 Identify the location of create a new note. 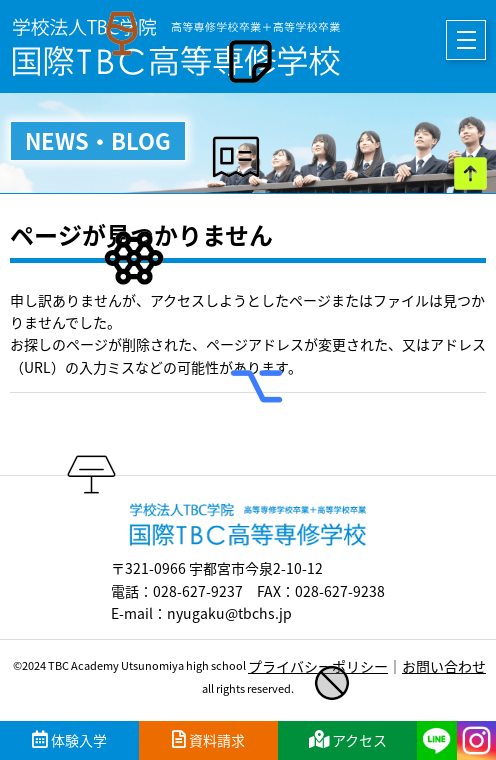
(250, 61).